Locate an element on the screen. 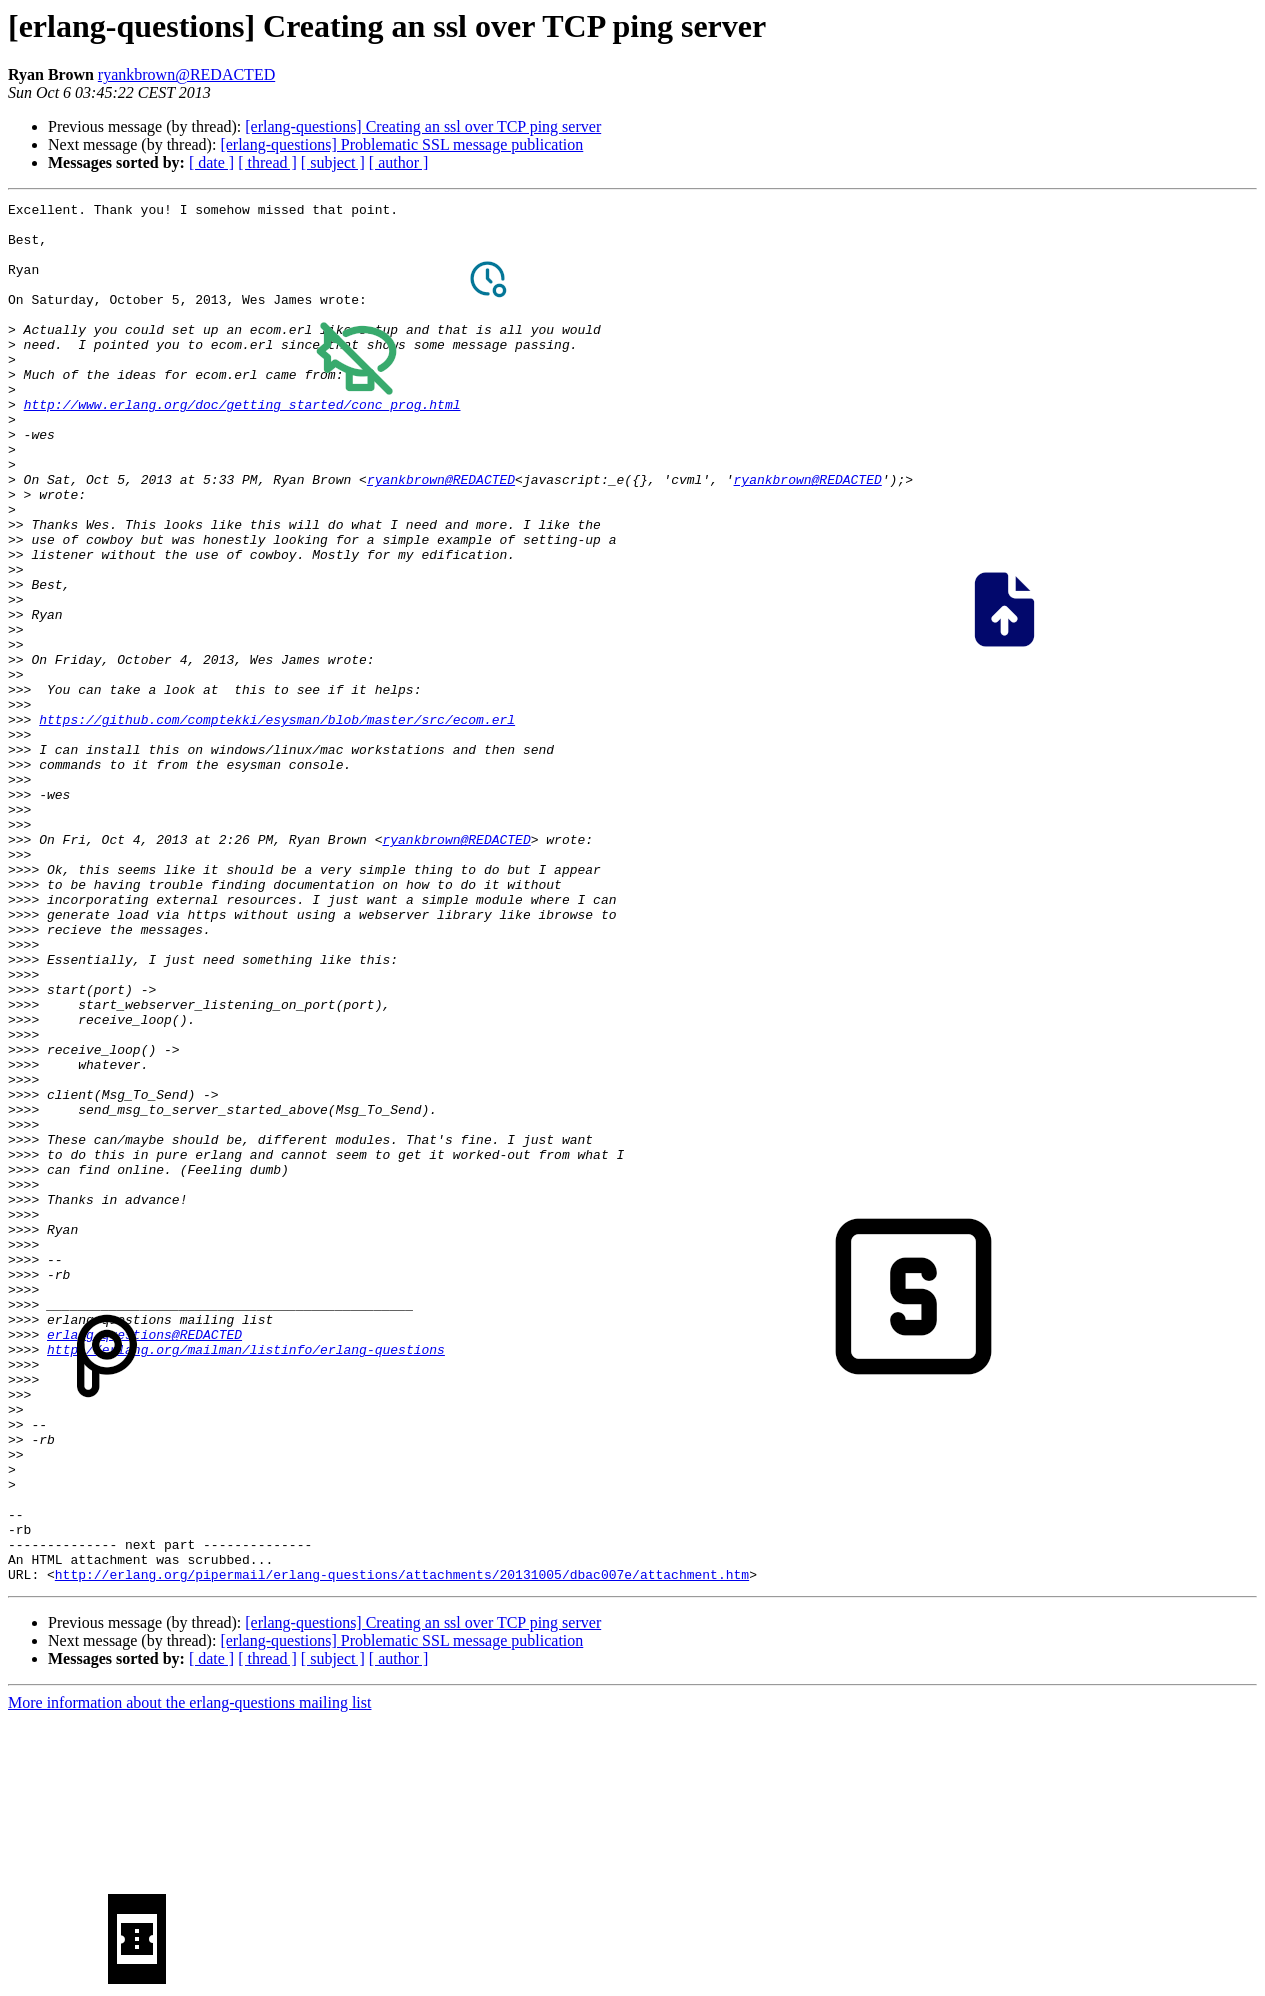 This screenshot has height=1996, width=1265. book an appointment or reservation online is located at coordinates (137, 1939).